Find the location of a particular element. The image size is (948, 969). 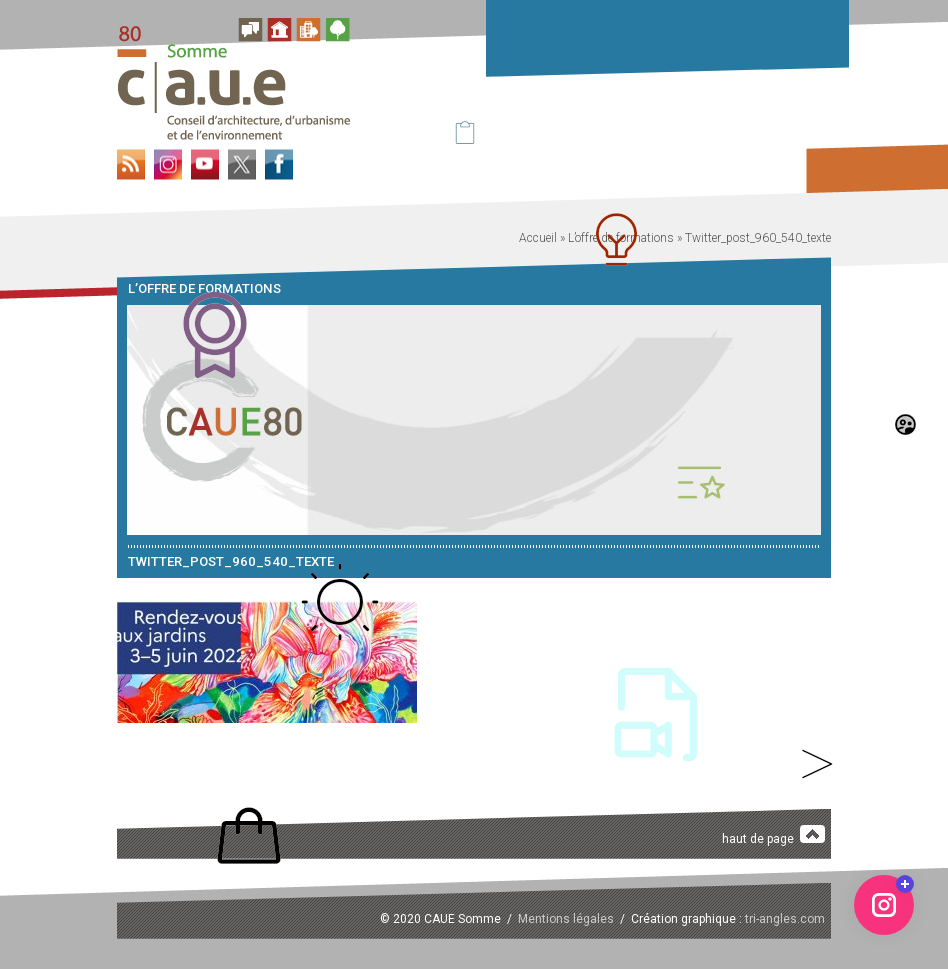

reduce screen brightness is located at coordinates (340, 602).